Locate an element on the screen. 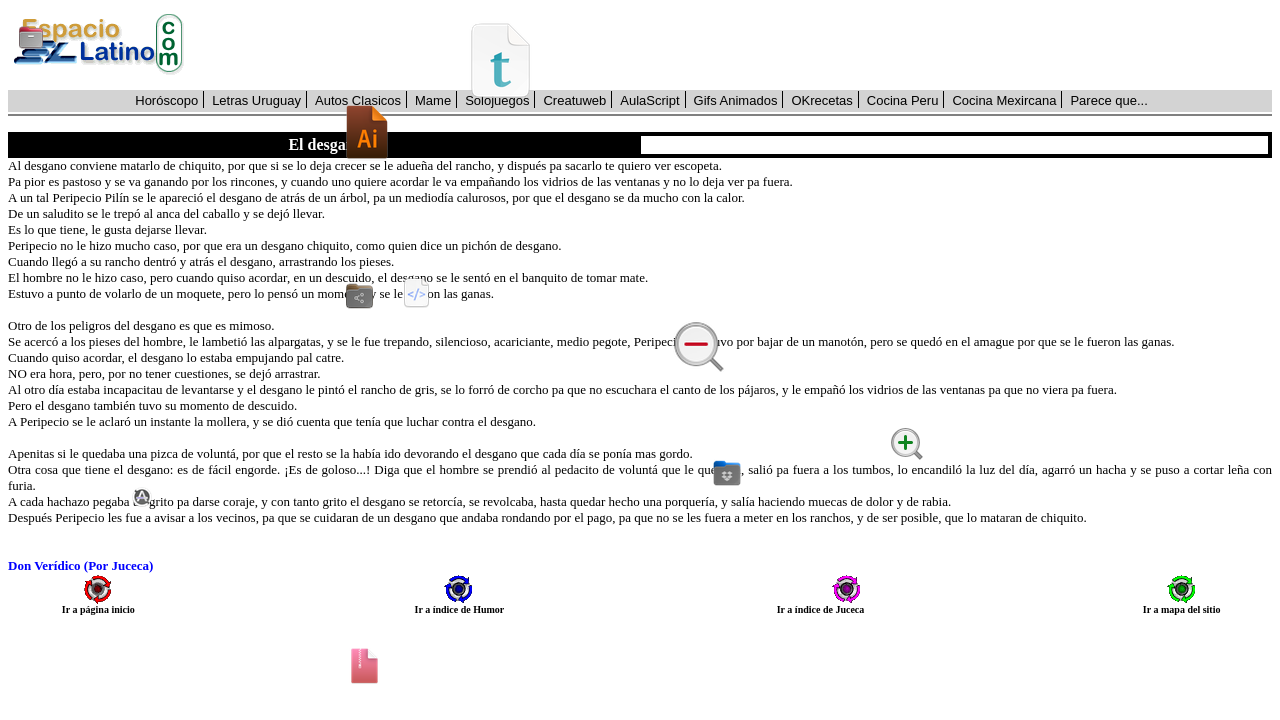  open an Adobe Illustrator file is located at coordinates (367, 132).